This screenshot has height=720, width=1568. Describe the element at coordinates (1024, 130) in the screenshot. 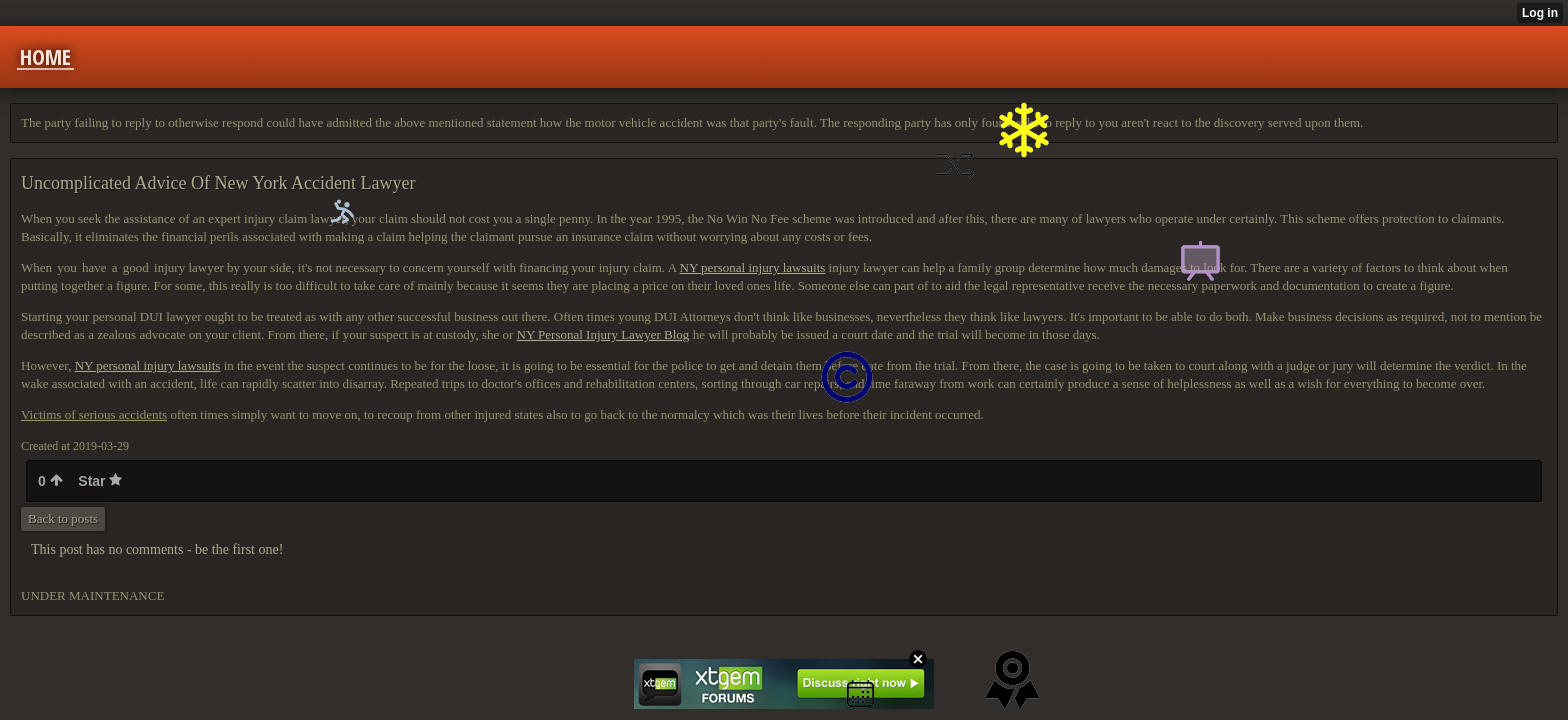

I see `indicates cold or winter weather conditions` at that location.